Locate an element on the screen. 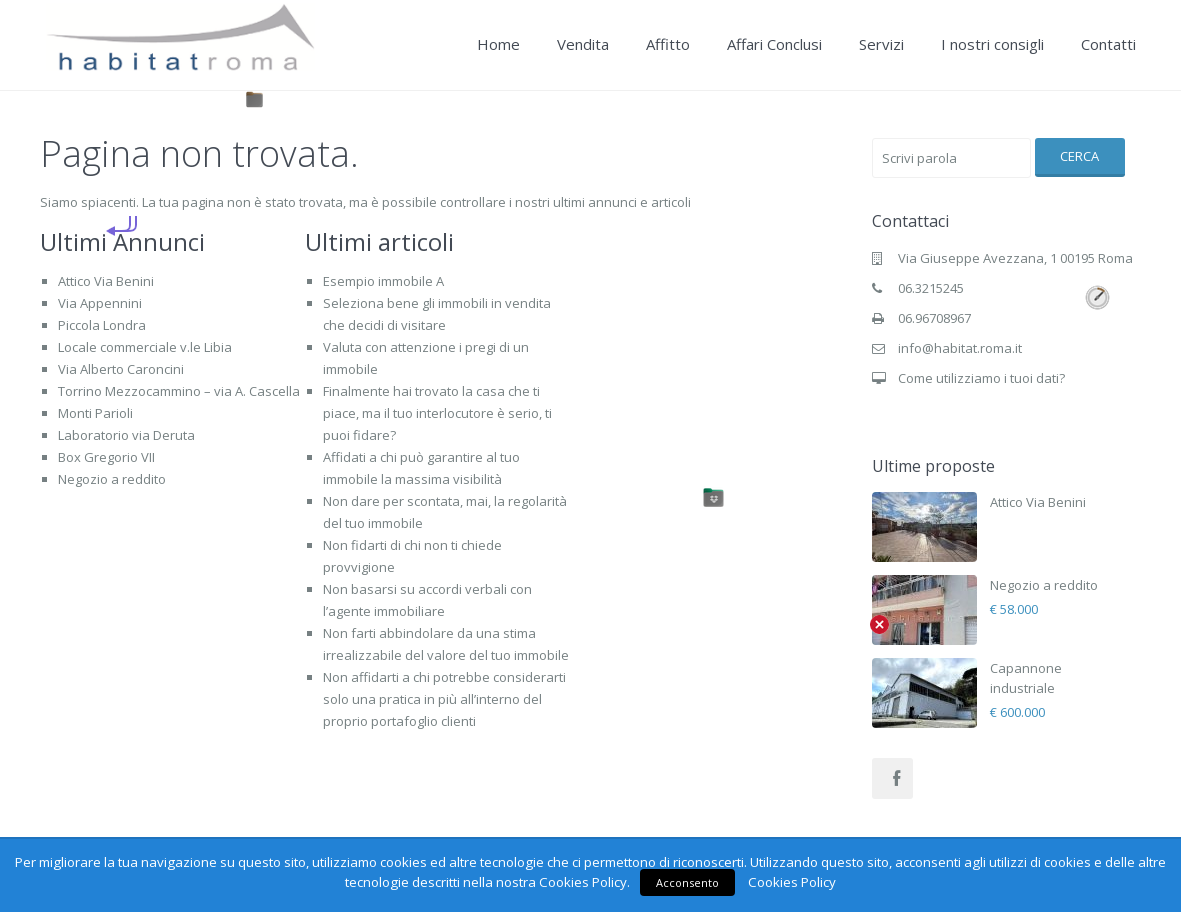  cancel or close a dialog is located at coordinates (879, 624).